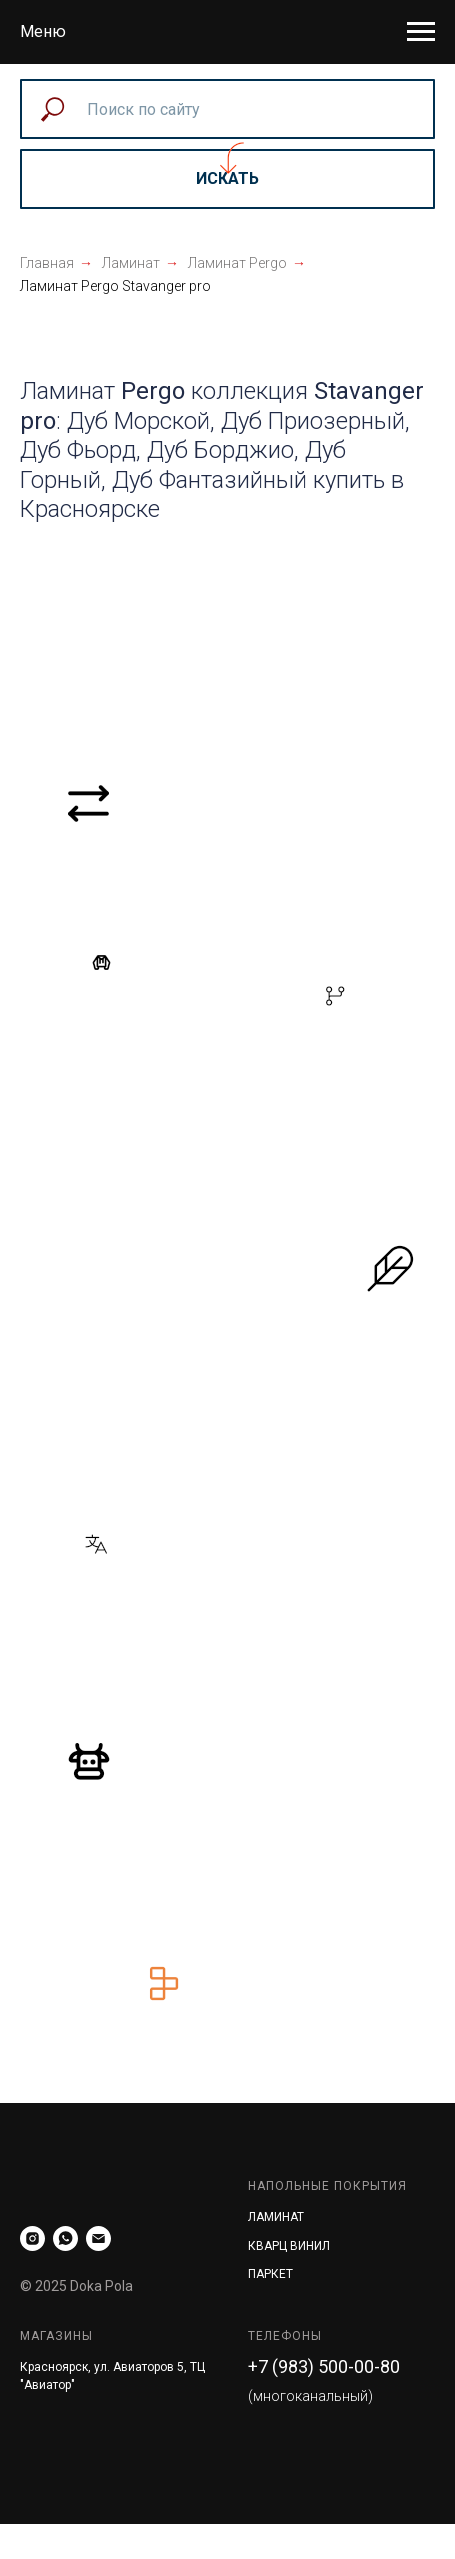 This screenshot has height=2559, width=455. I want to click on go back and down in navigation, so click(232, 158).